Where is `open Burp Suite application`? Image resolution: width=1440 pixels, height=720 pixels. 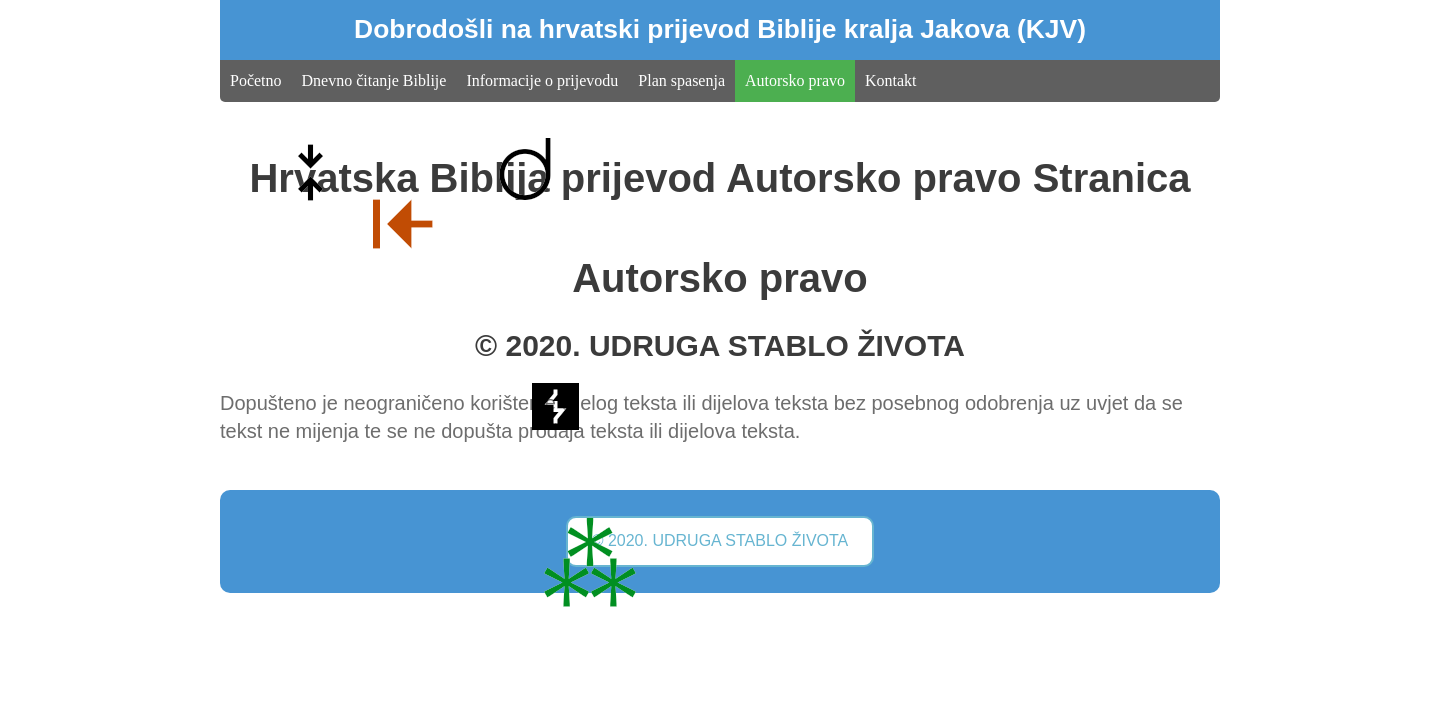 open Burp Suite application is located at coordinates (555, 406).